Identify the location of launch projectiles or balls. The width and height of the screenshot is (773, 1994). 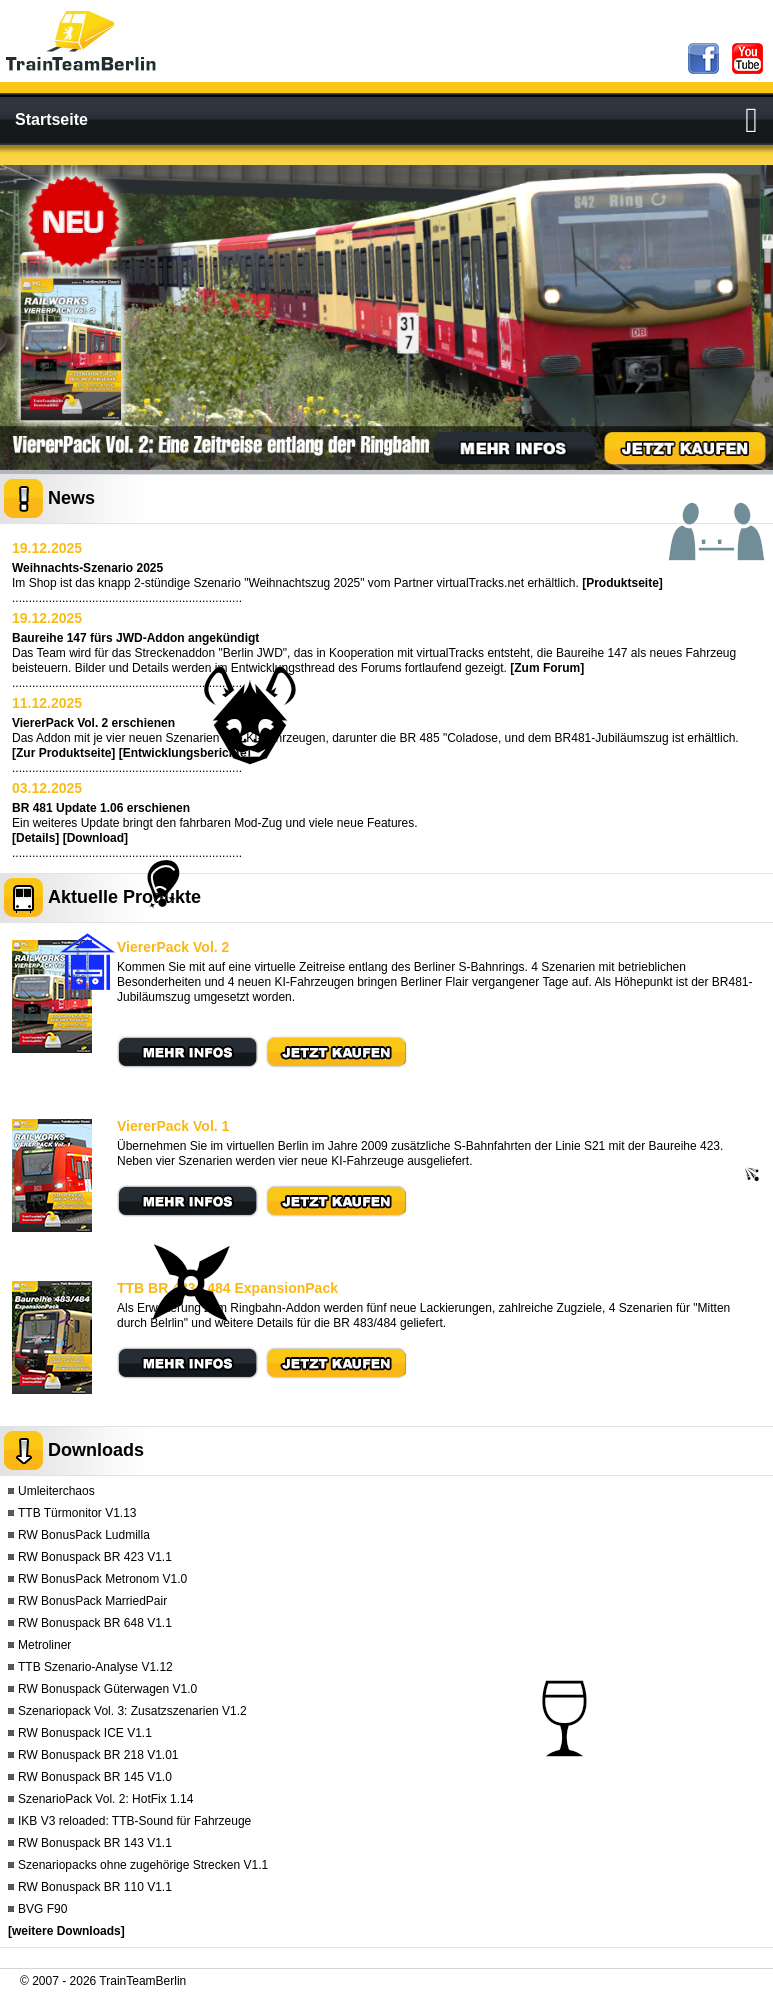
(752, 1174).